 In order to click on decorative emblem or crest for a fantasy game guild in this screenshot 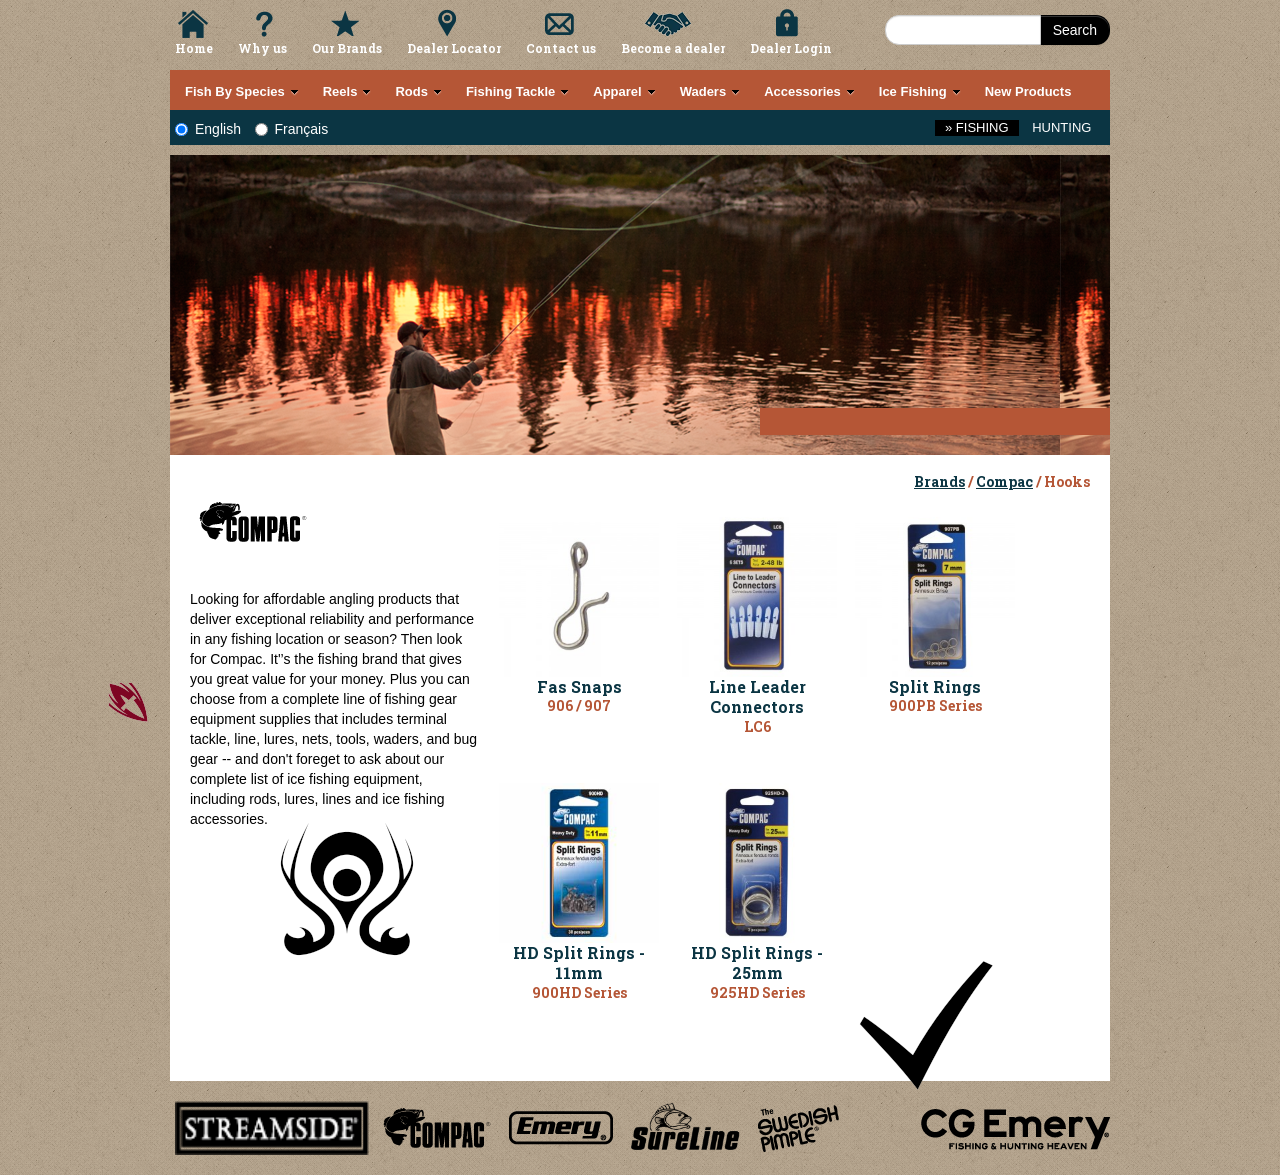, I will do `click(347, 889)`.